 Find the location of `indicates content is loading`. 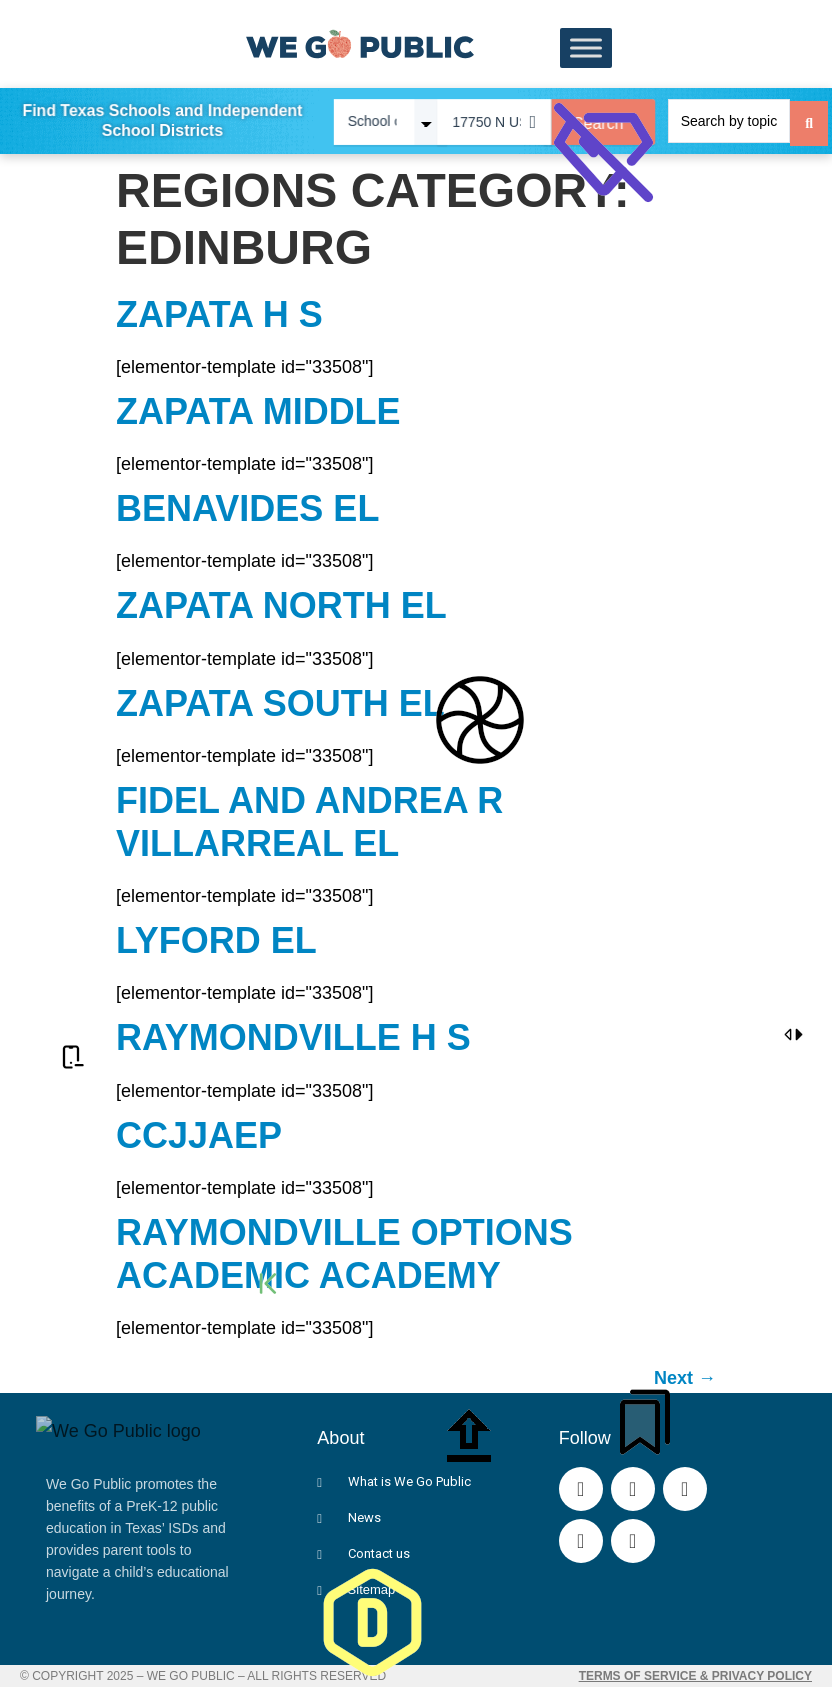

indicates content is loading is located at coordinates (480, 720).